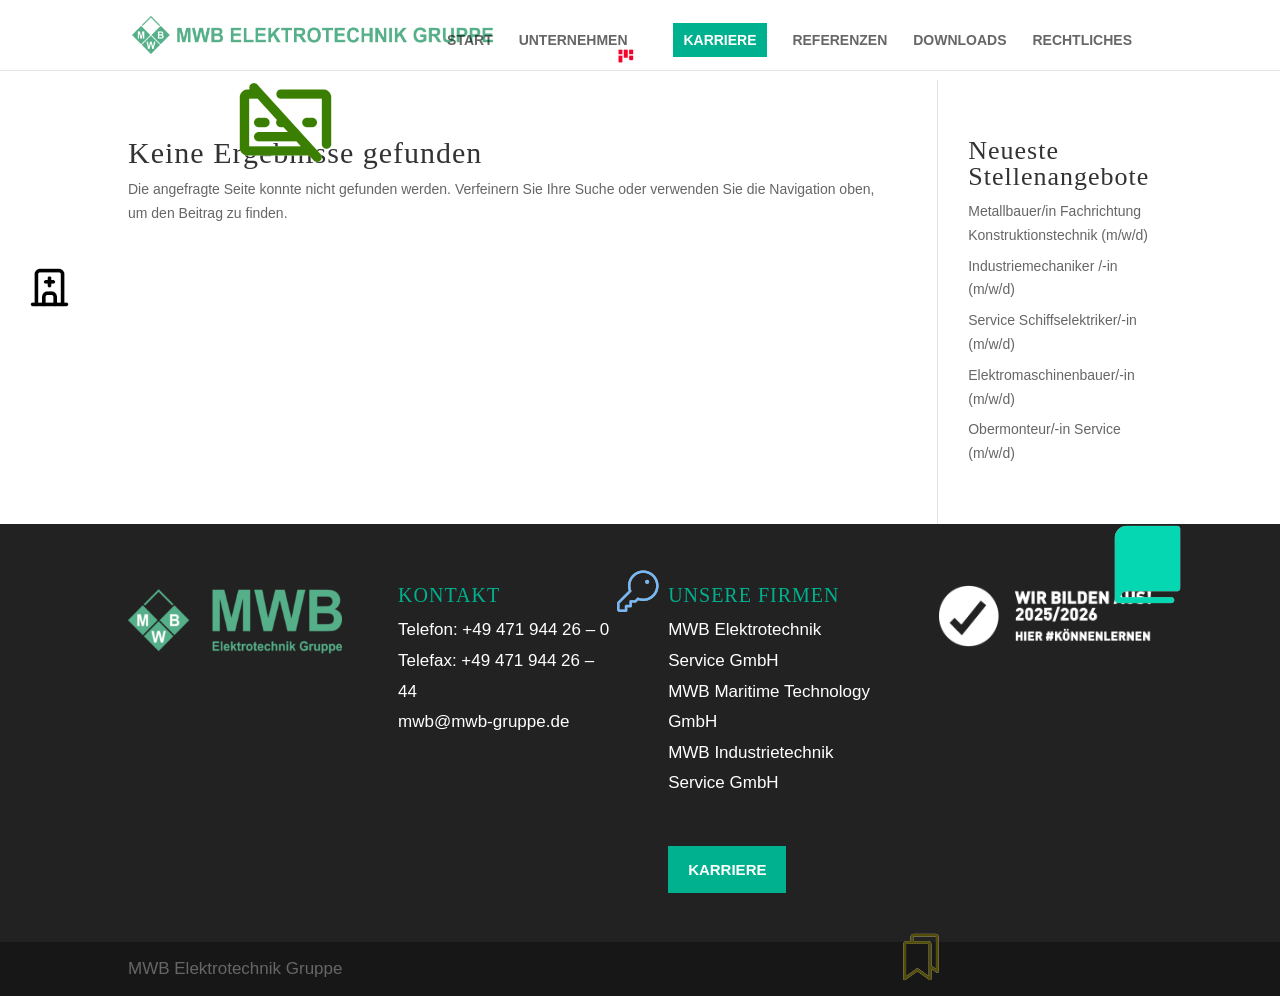 Image resolution: width=1280 pixels, height=996 pixels. What do you see at coordinates (625, 55) in the screenshot?
I see `open kanban board view` at bounding box center [625, 55].